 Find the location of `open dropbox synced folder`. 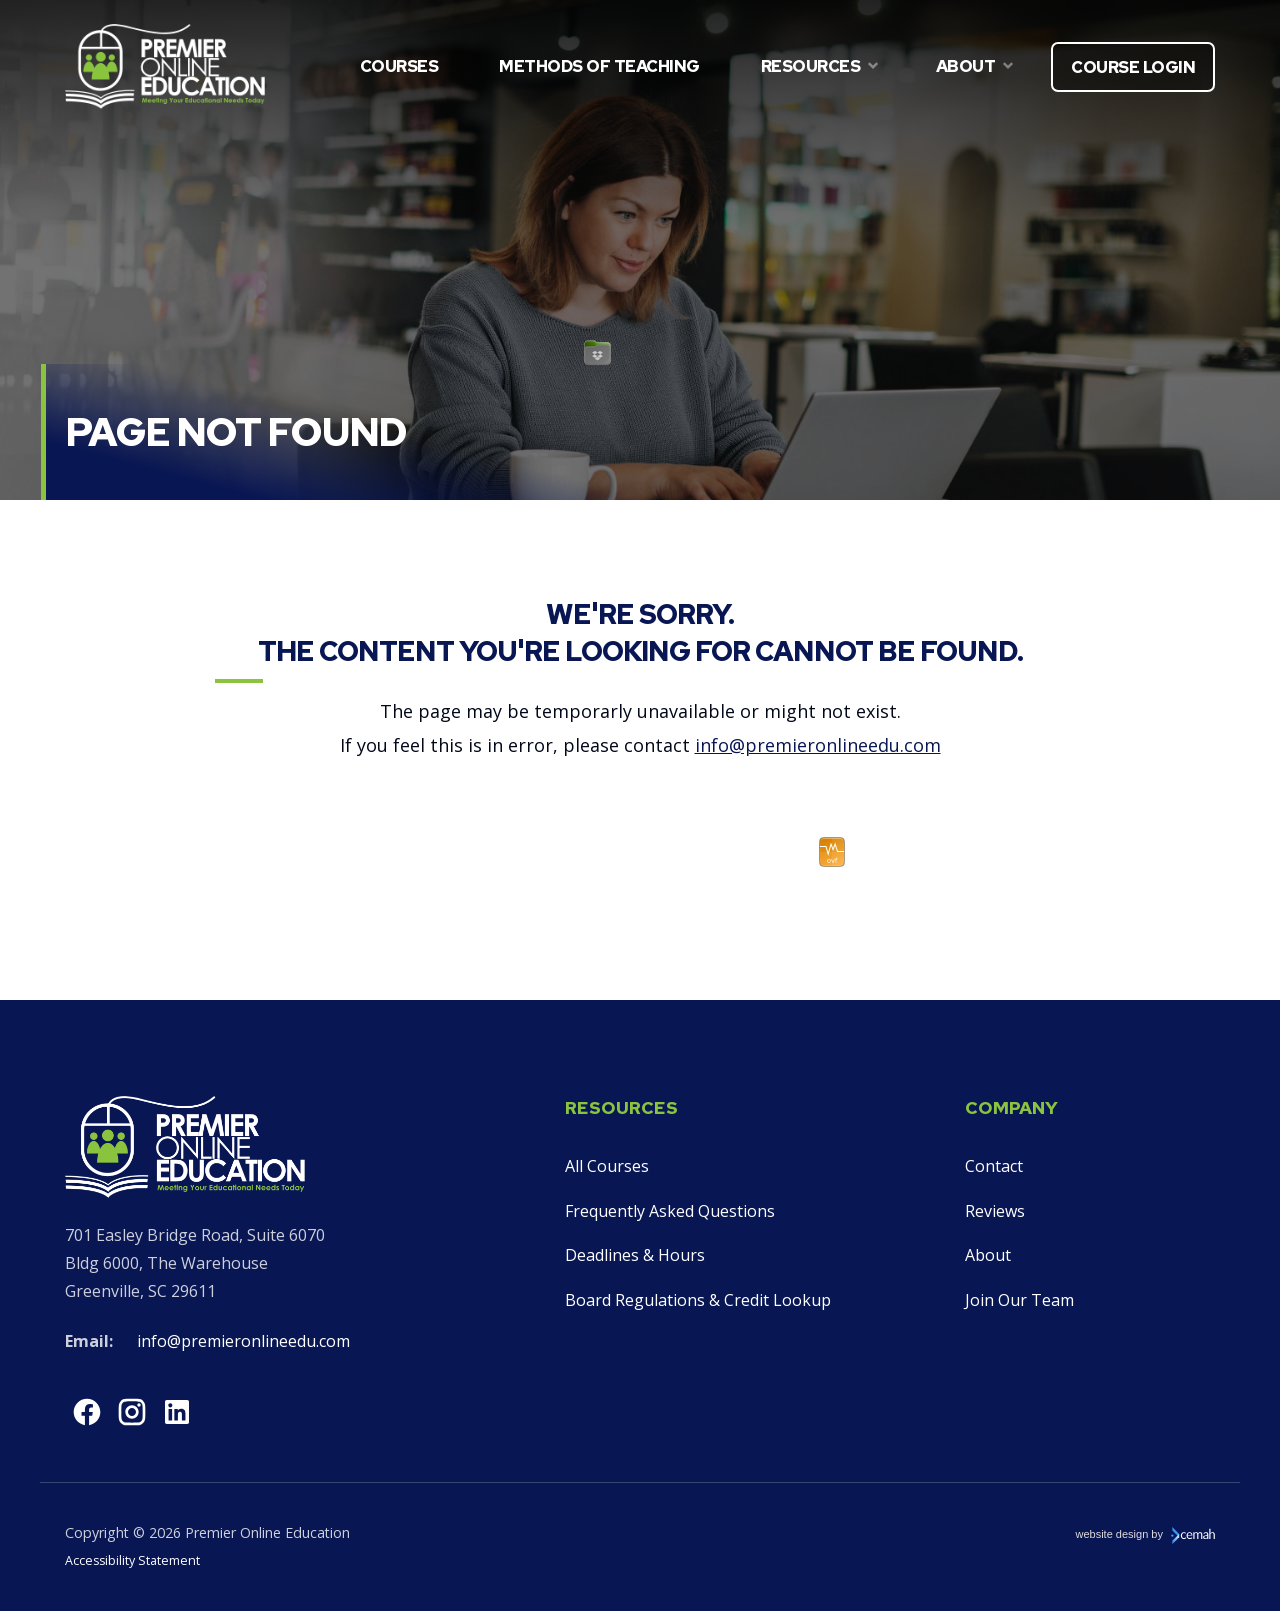

open dropbox synced folder is located at coordinates (597, 352).